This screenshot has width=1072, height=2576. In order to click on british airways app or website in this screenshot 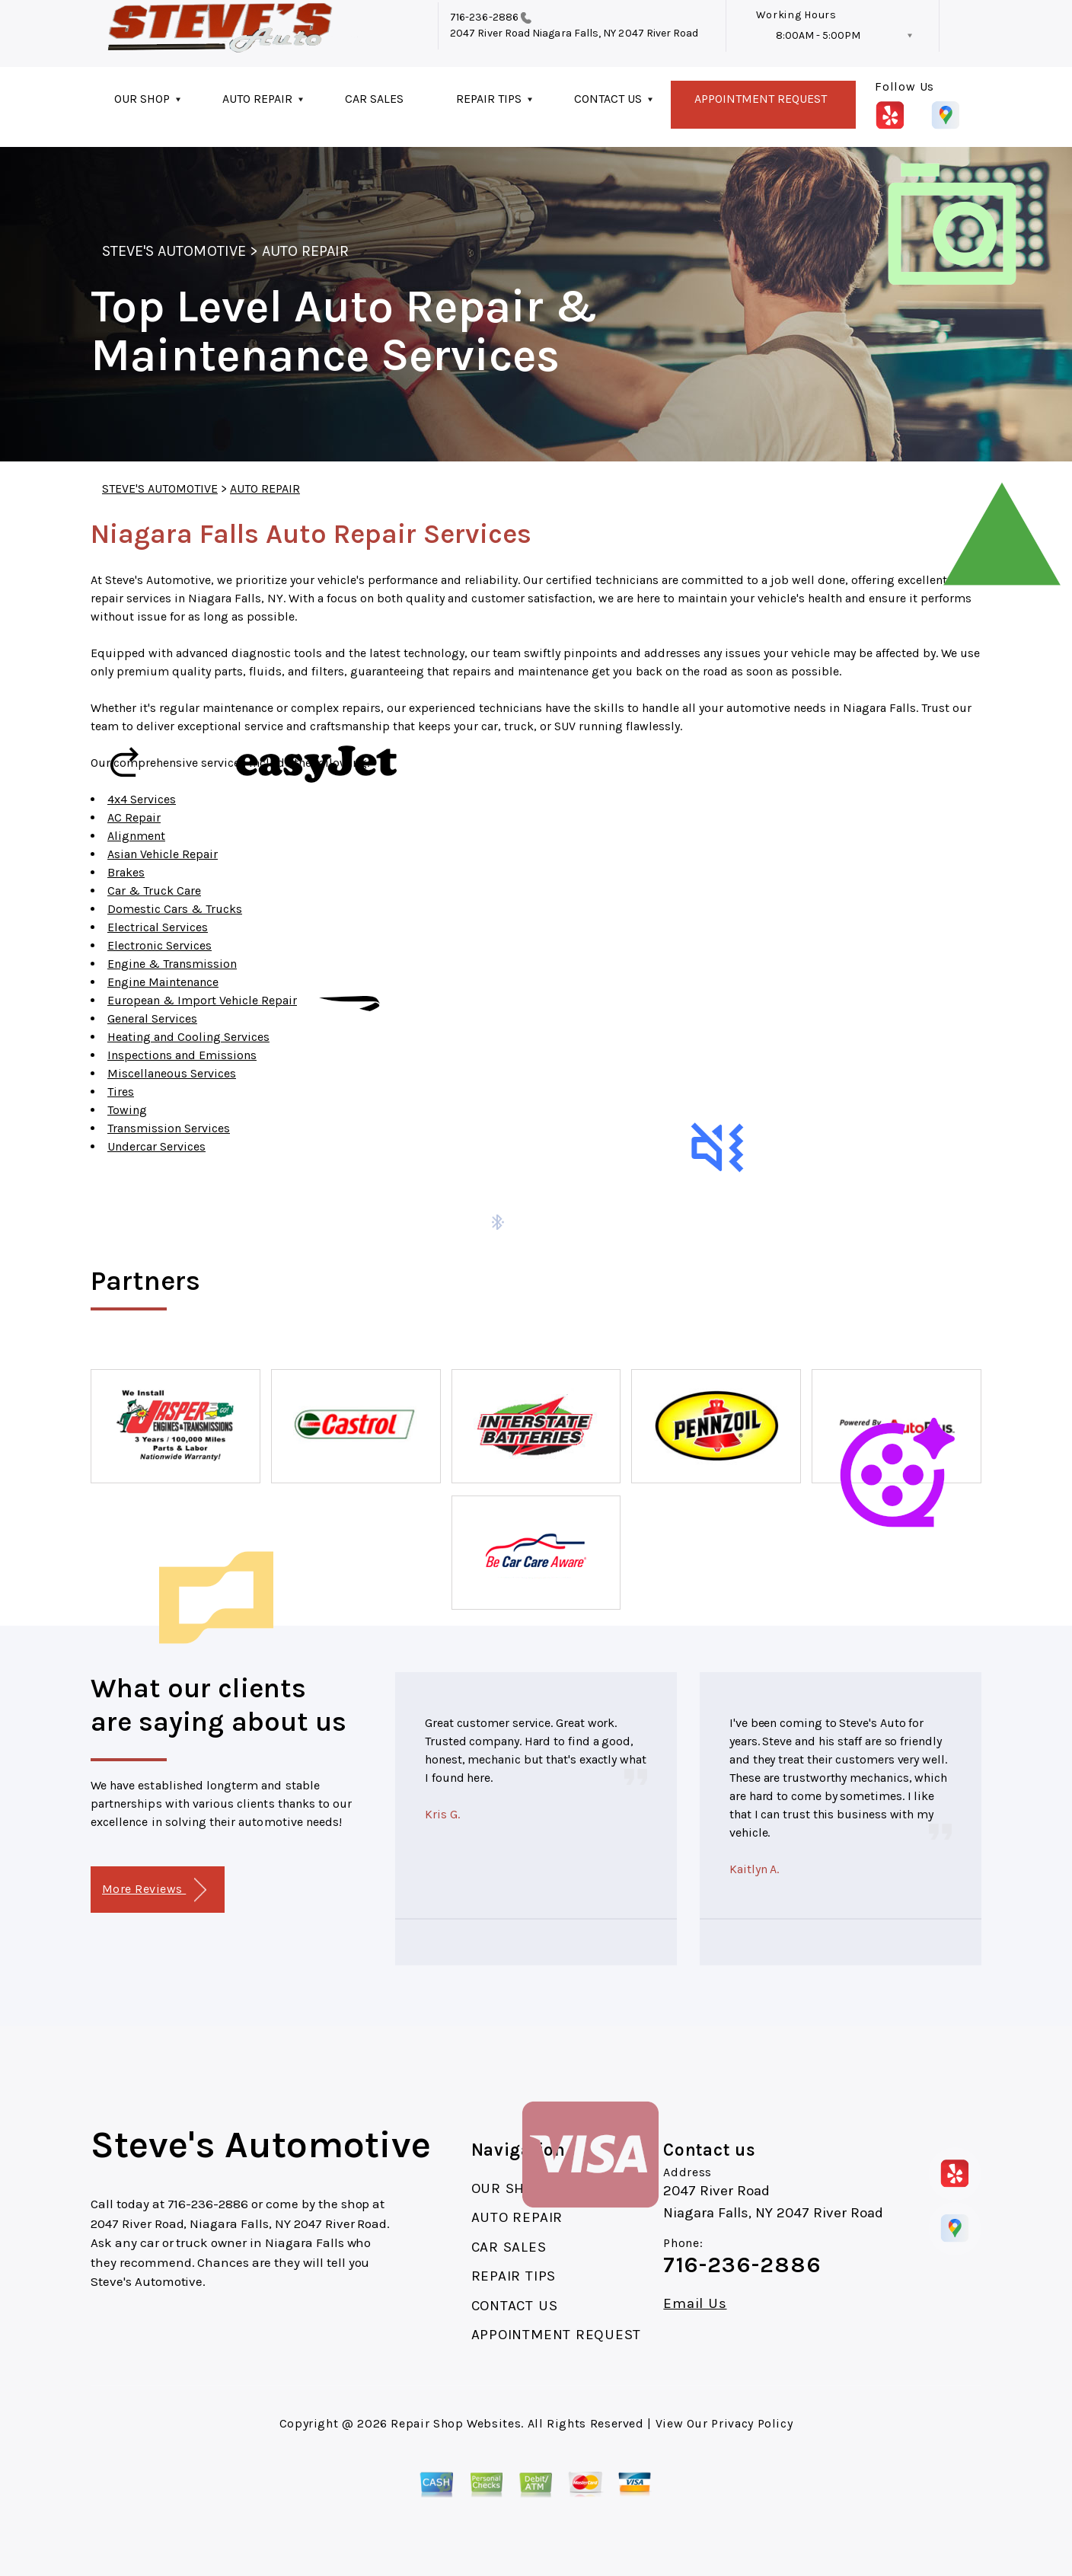, I will do `click(349, 1004)`.